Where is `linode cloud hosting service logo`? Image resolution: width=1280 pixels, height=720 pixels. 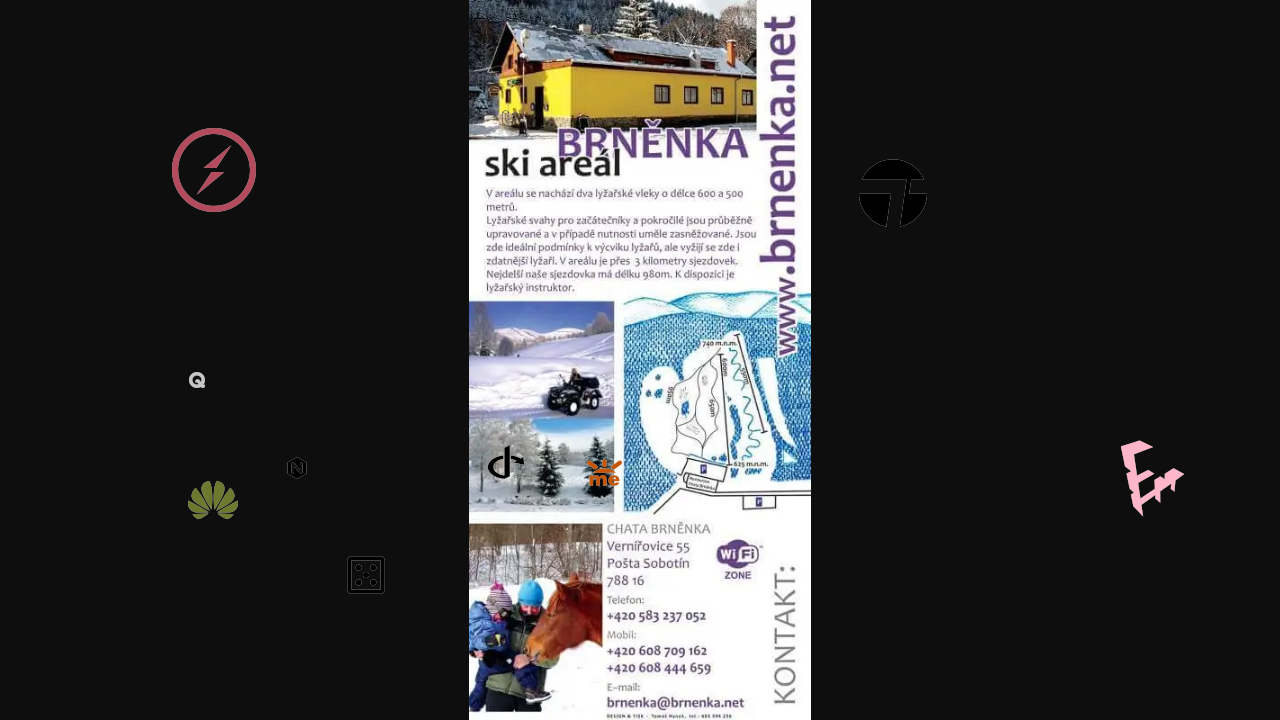 linode cloud hosting service logo is located at coordinates (1152, 478).